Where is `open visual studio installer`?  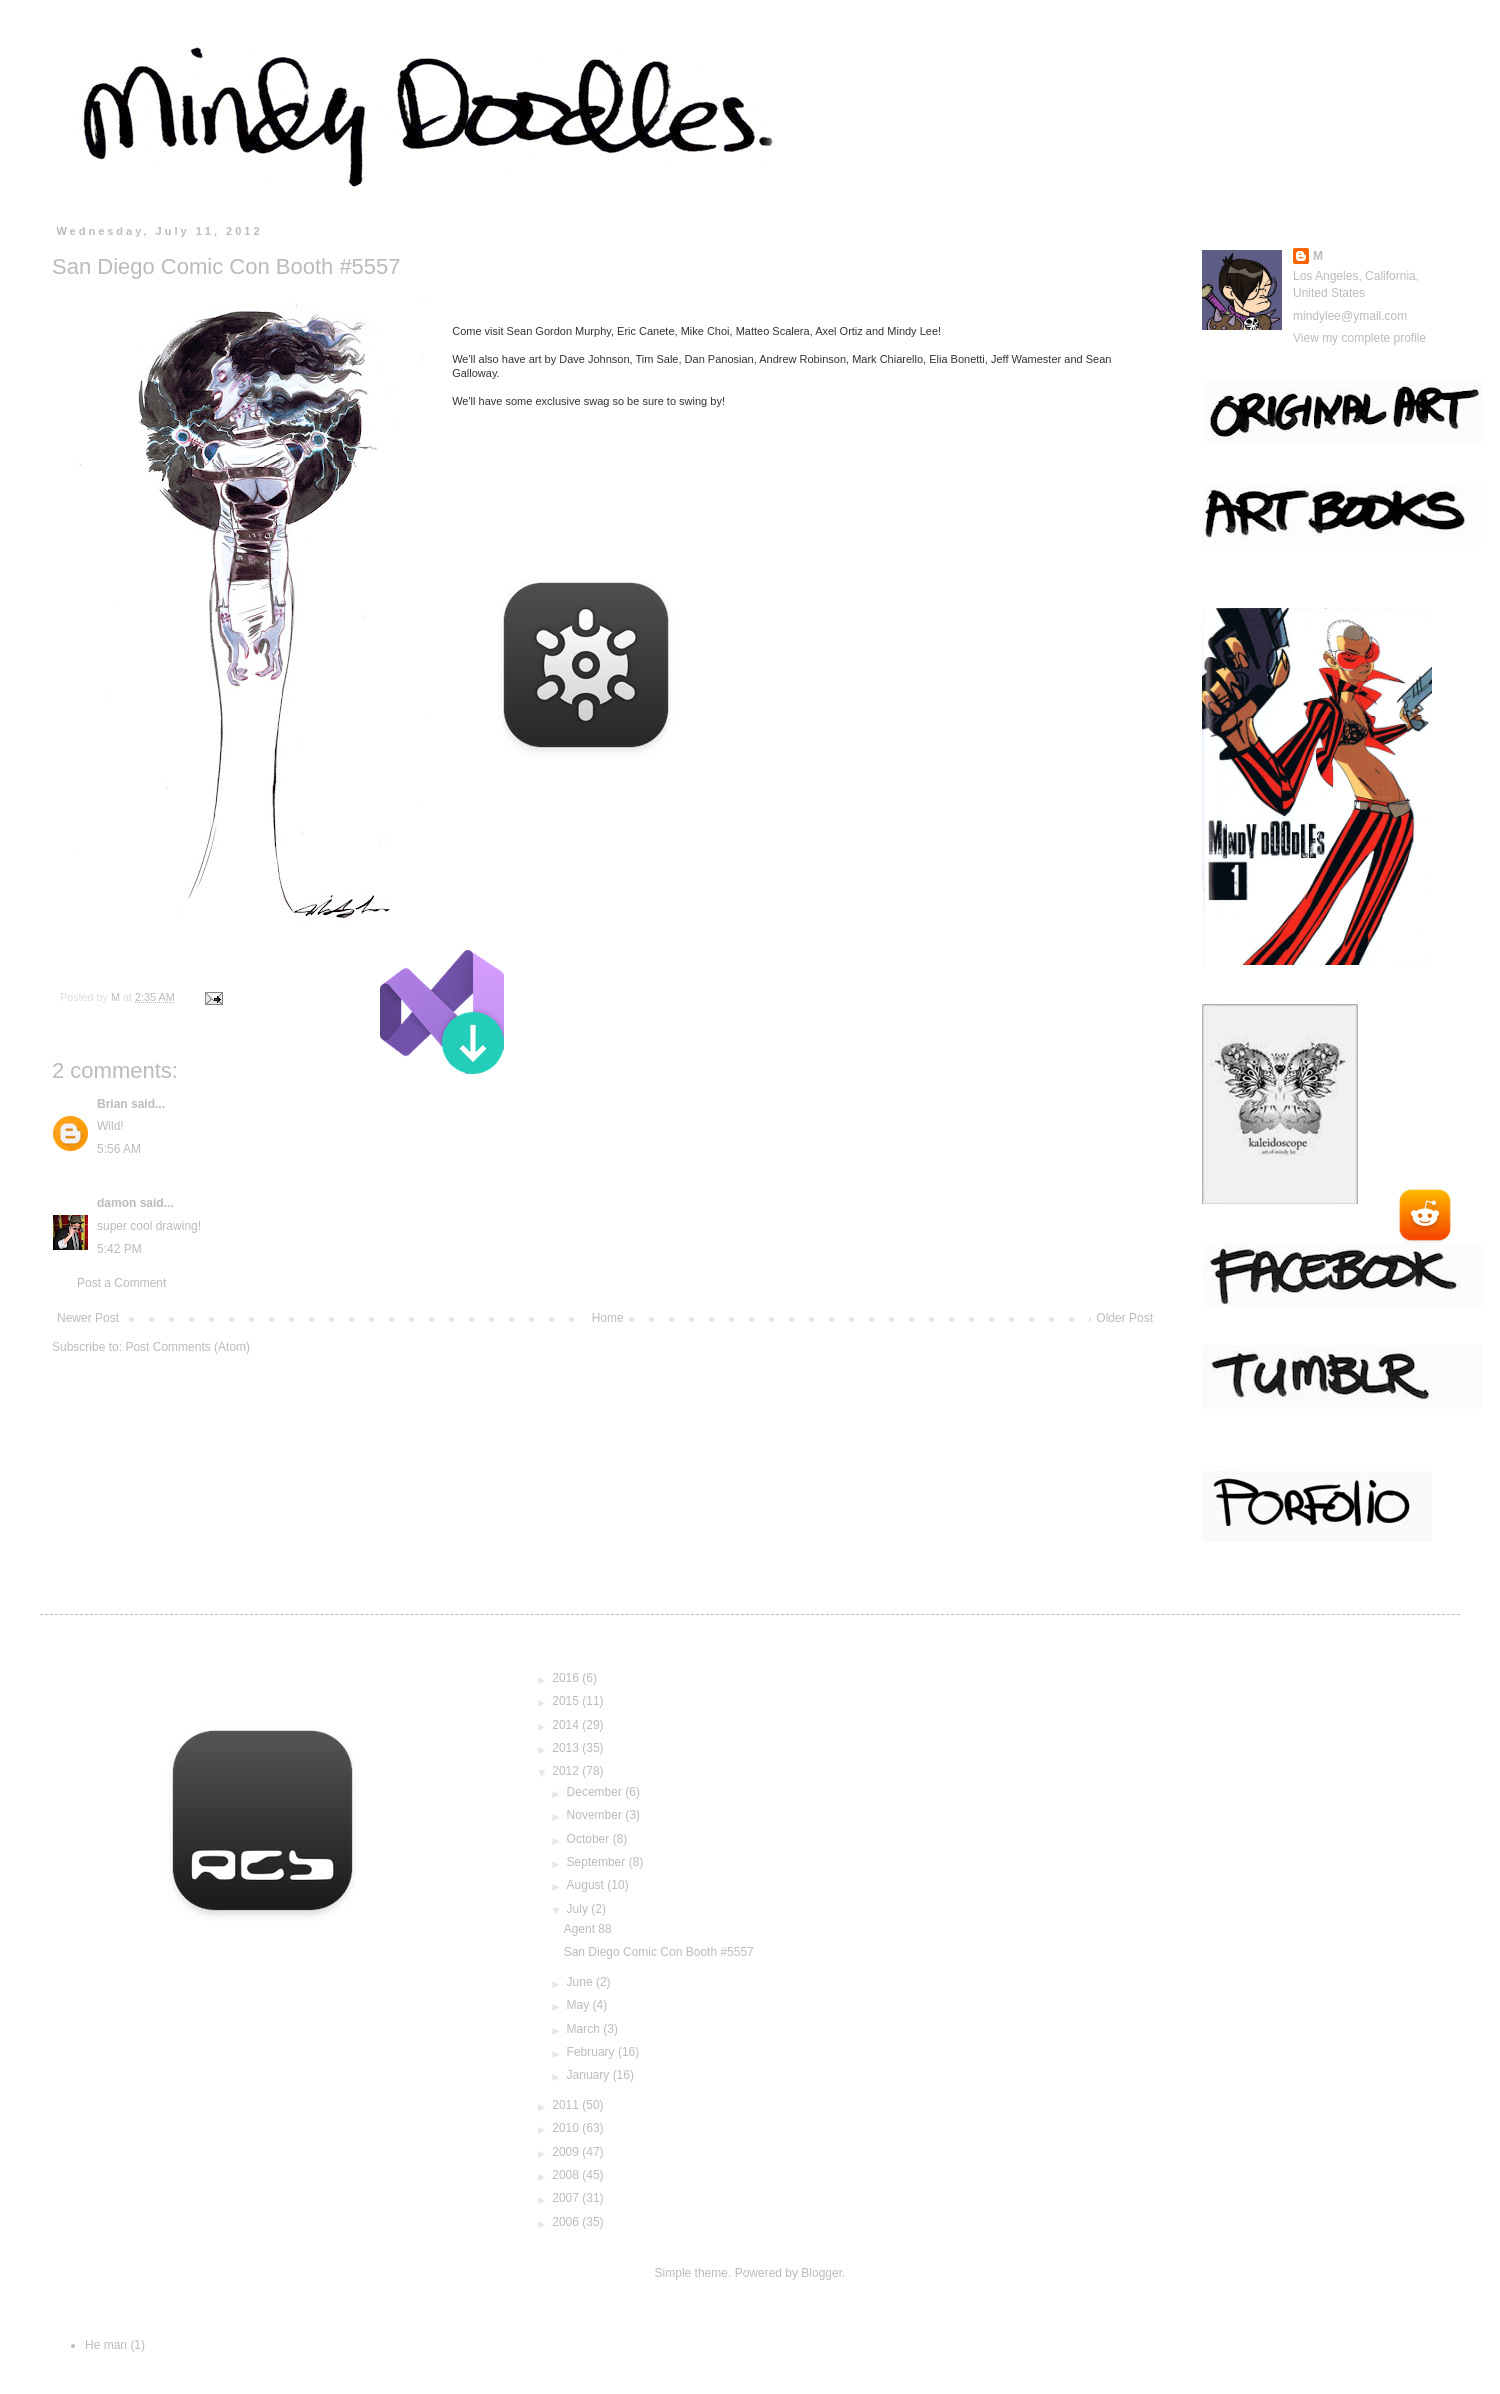
open visual studio installer is located at coordinates (442, 1012).